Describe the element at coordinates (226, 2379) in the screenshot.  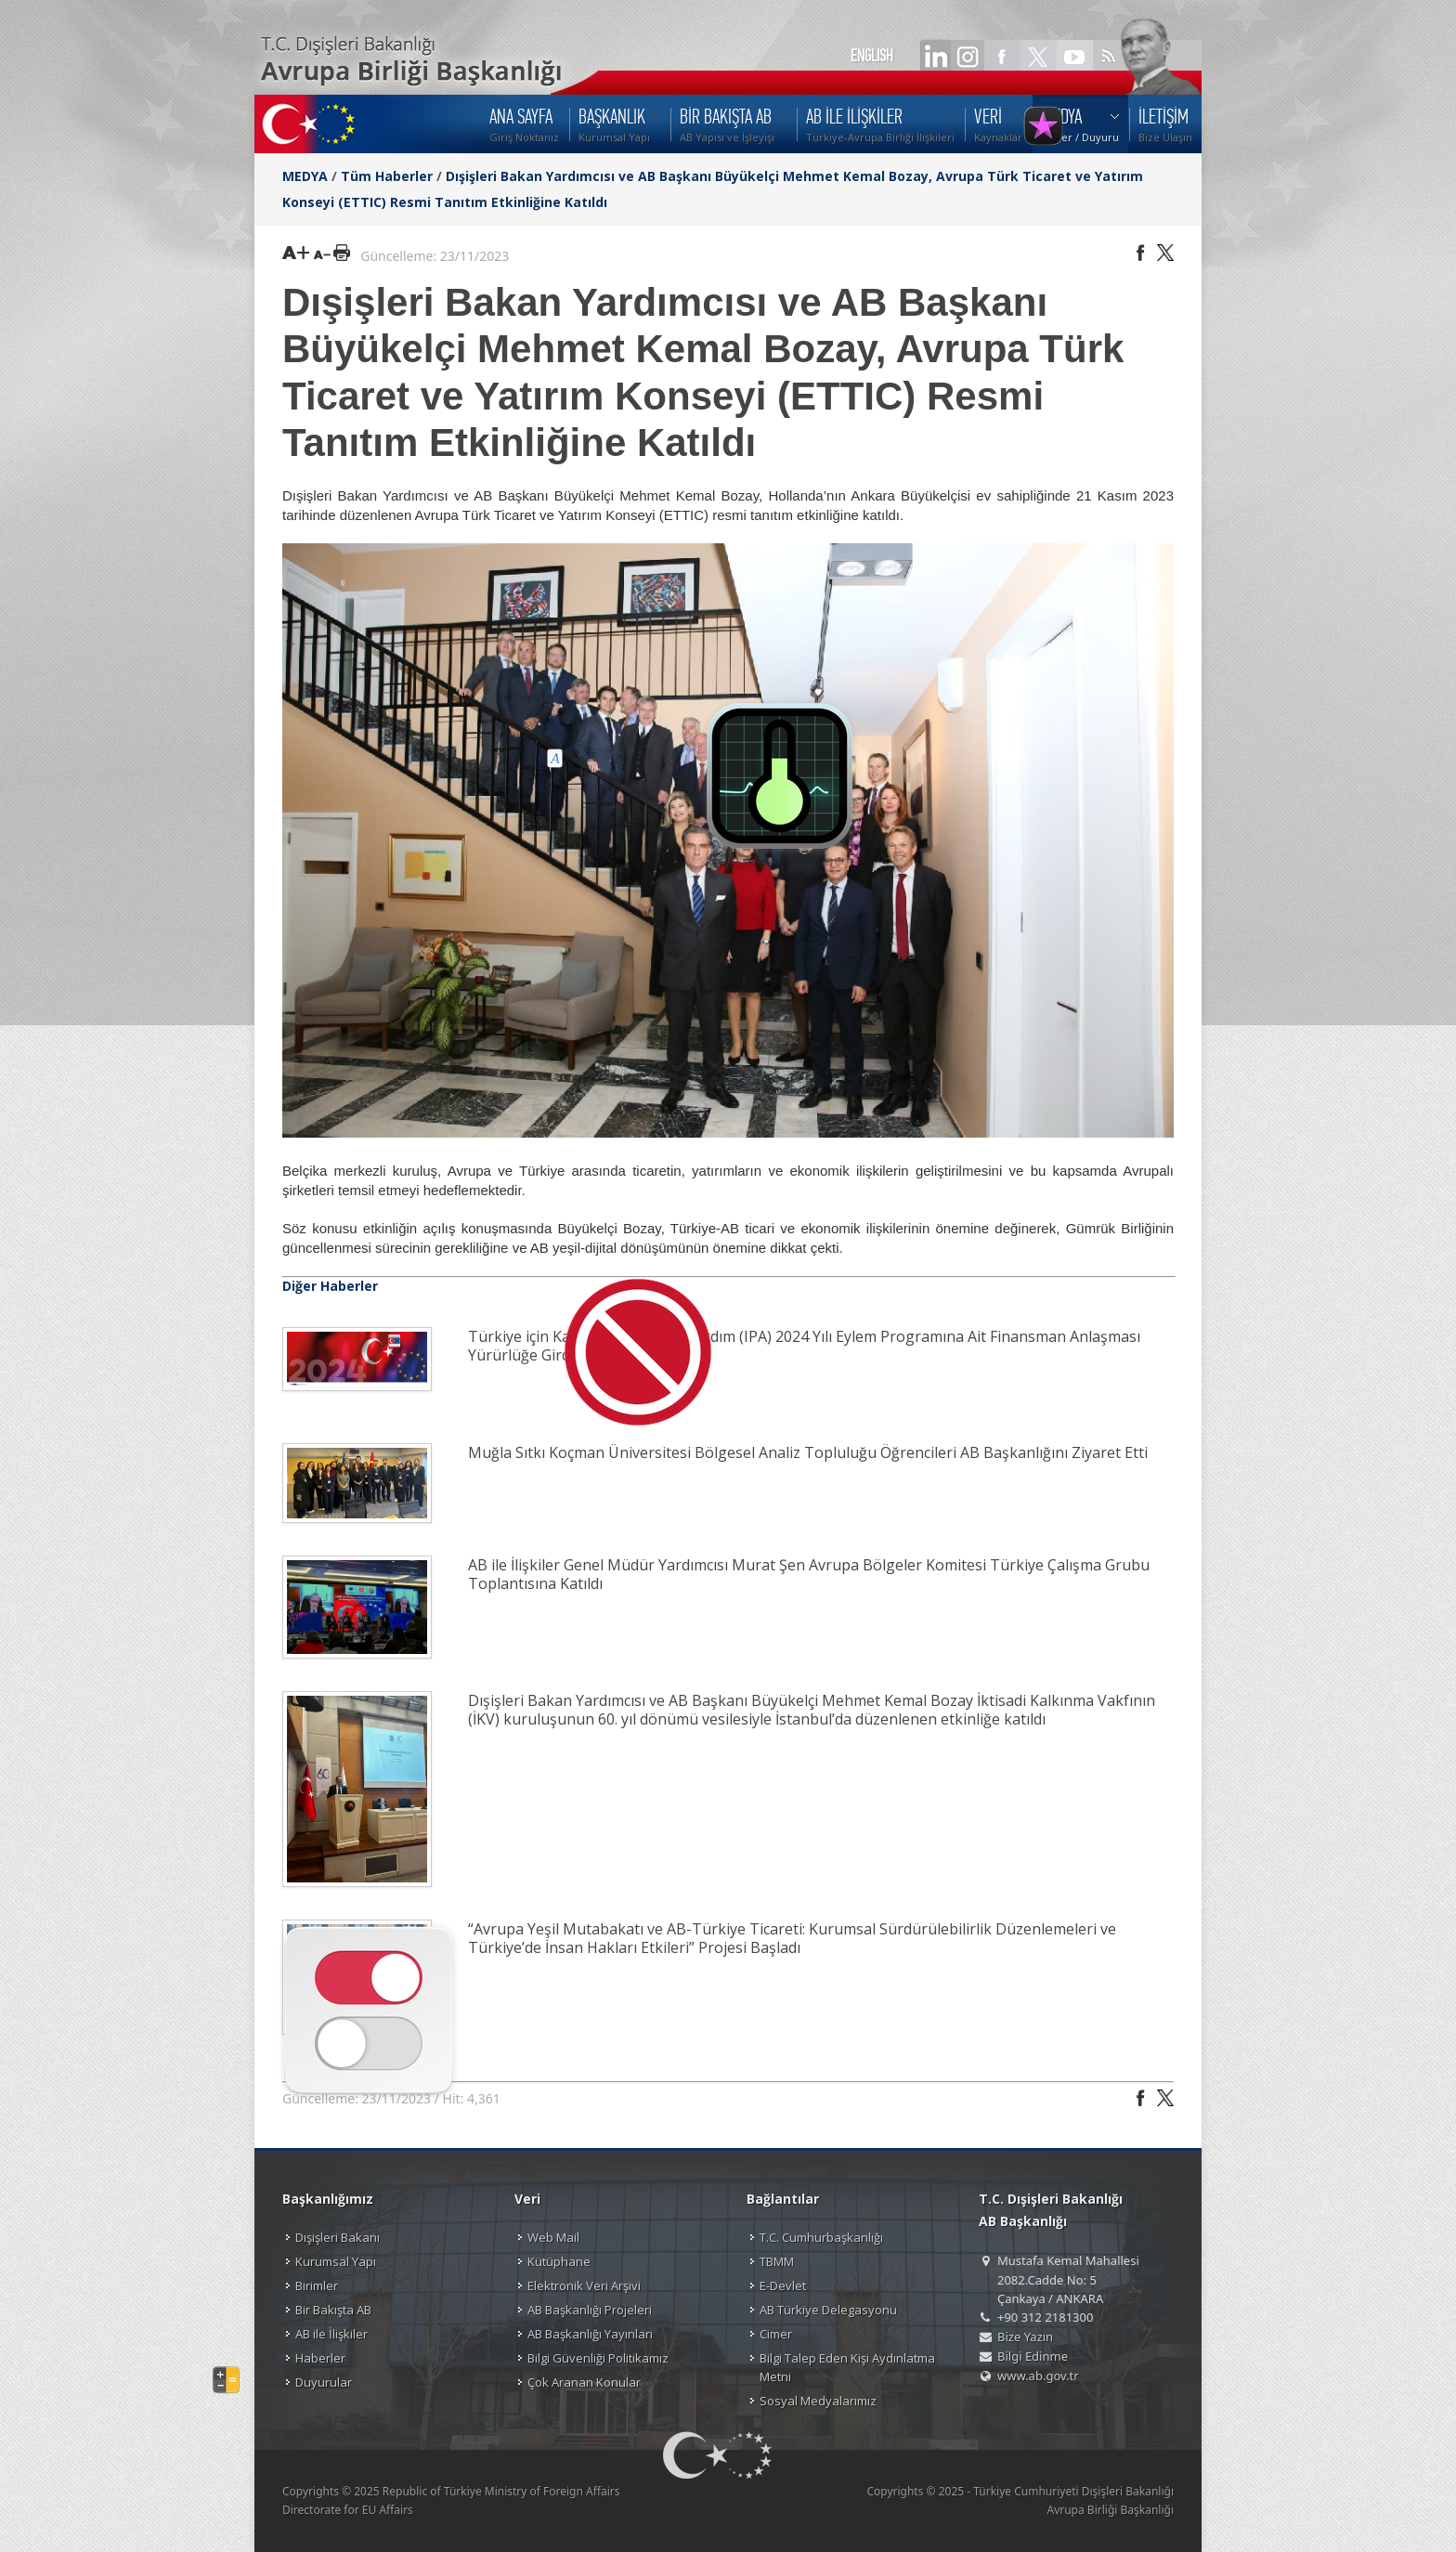
I see `open the calculator app` at that location.